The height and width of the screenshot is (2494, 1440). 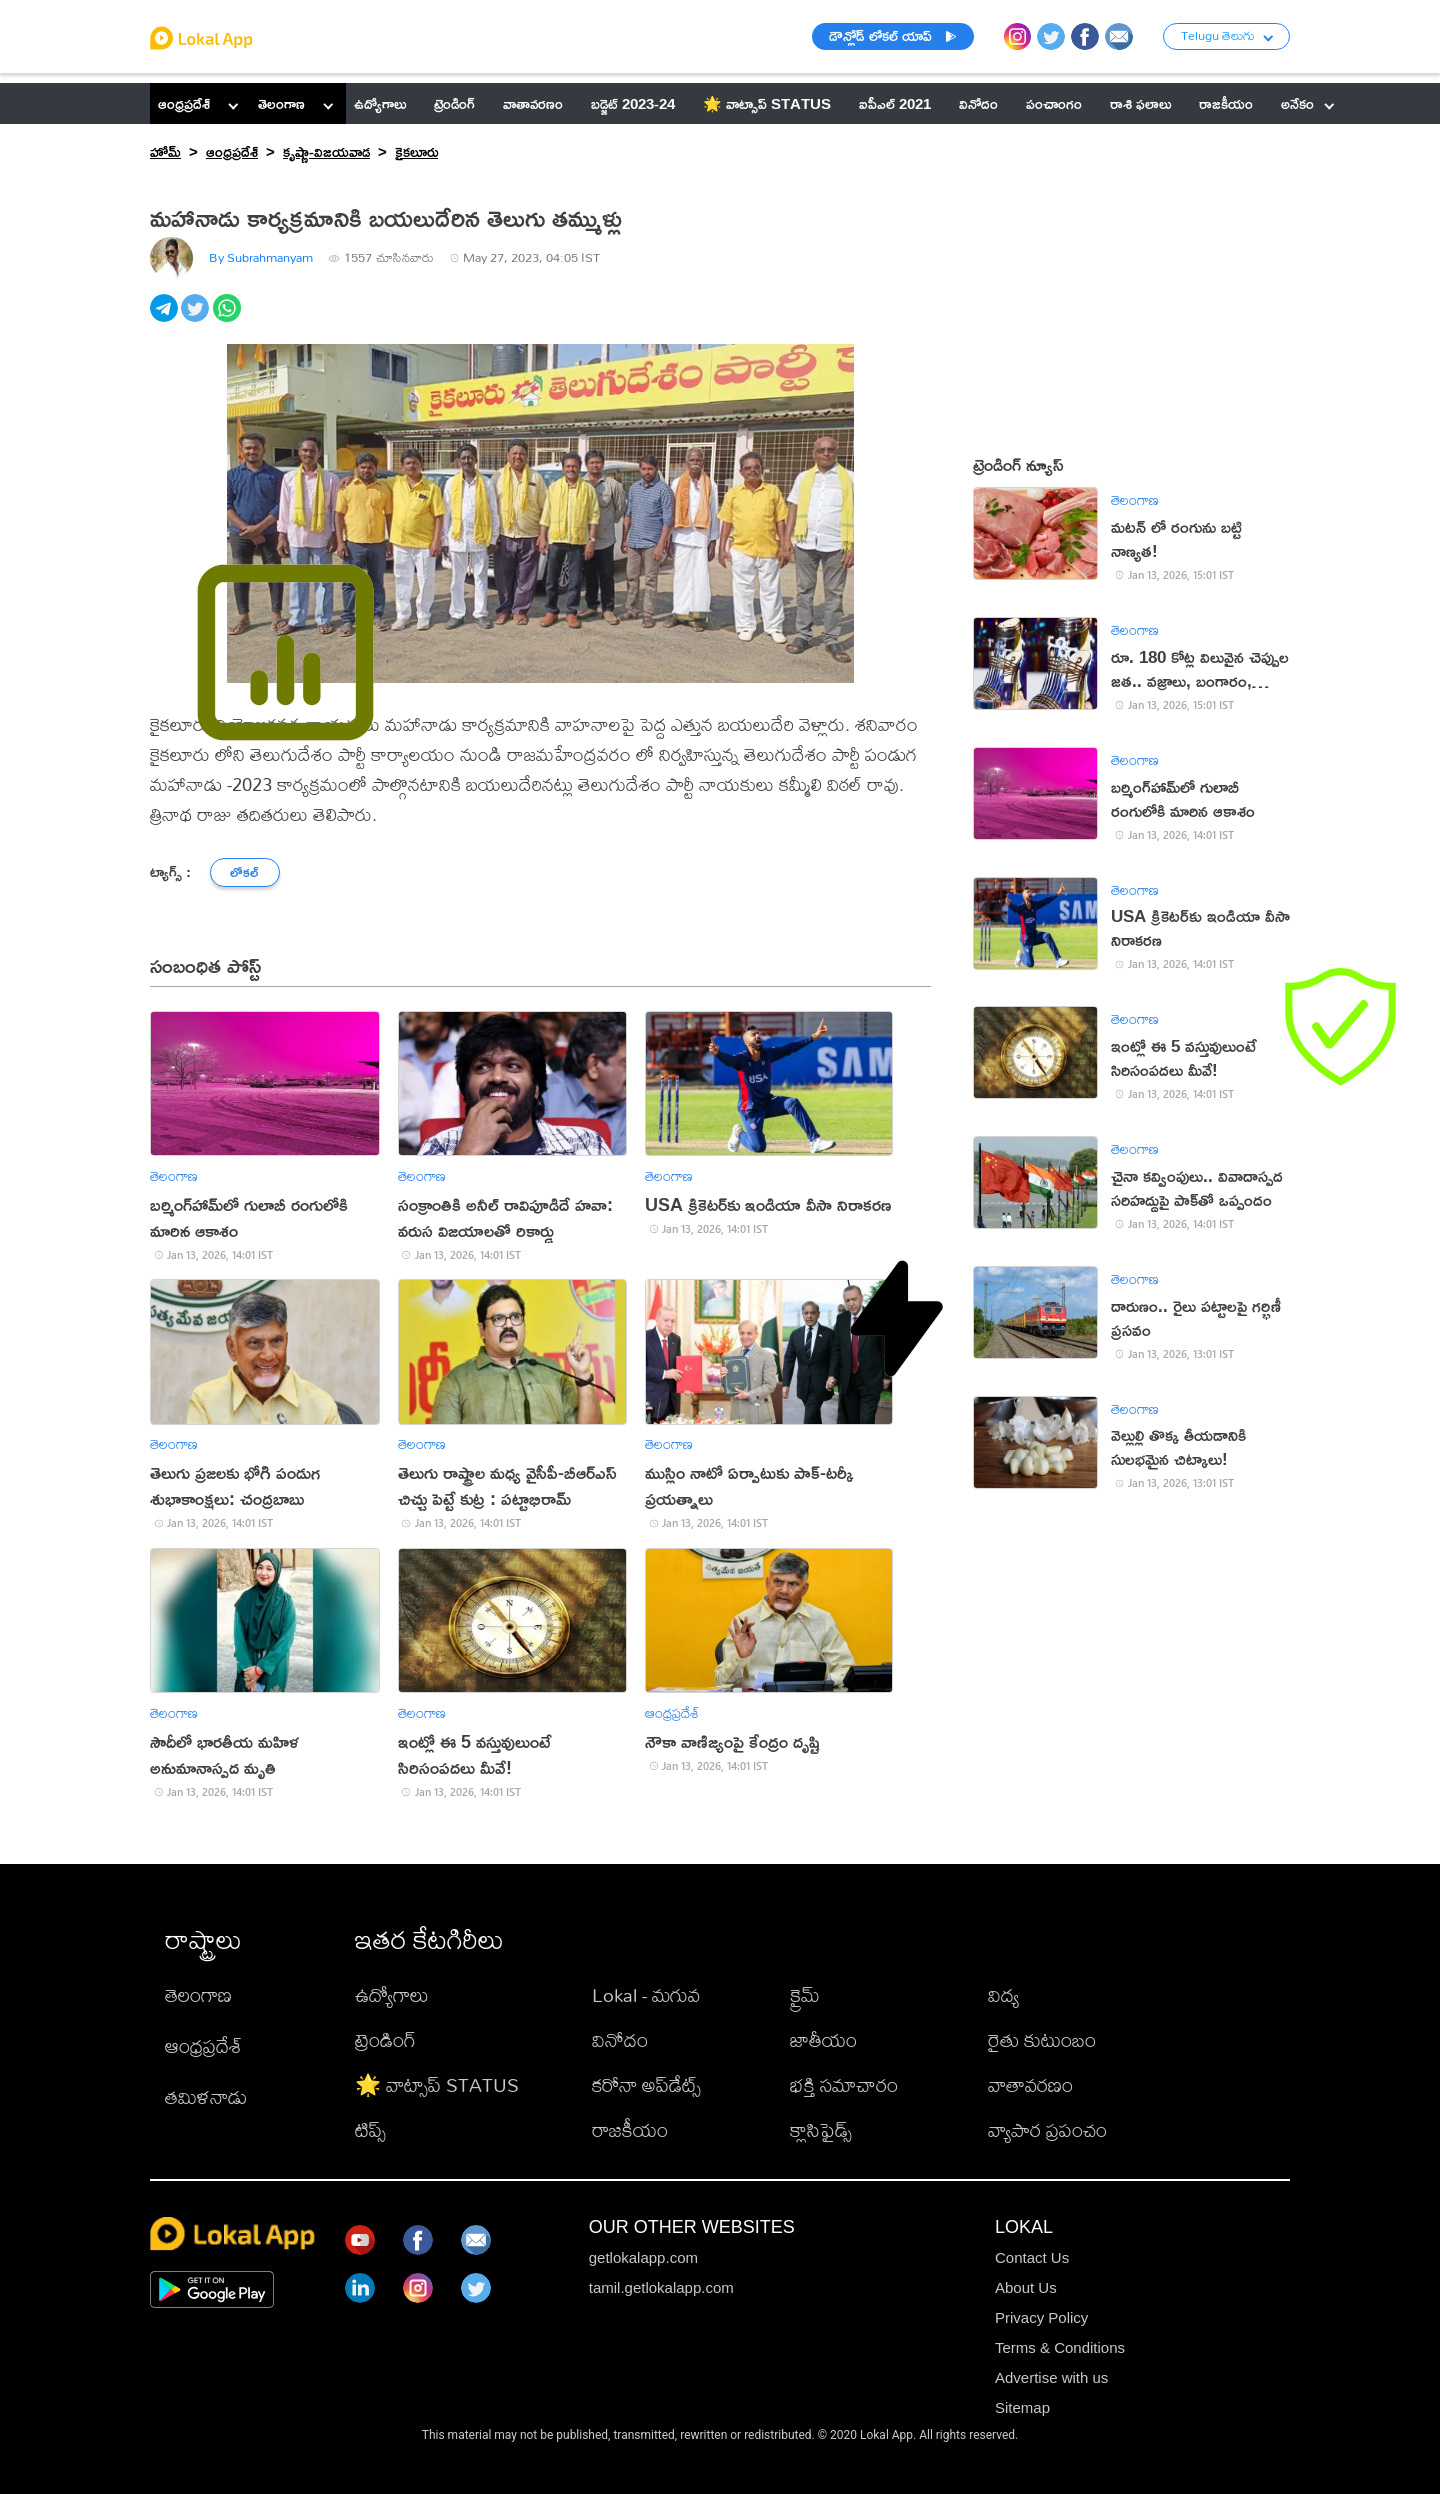 What do you see at coordinates (285, 652) in the screenshot?
I see `align content to bottom center` at bounding box center [285, 652].